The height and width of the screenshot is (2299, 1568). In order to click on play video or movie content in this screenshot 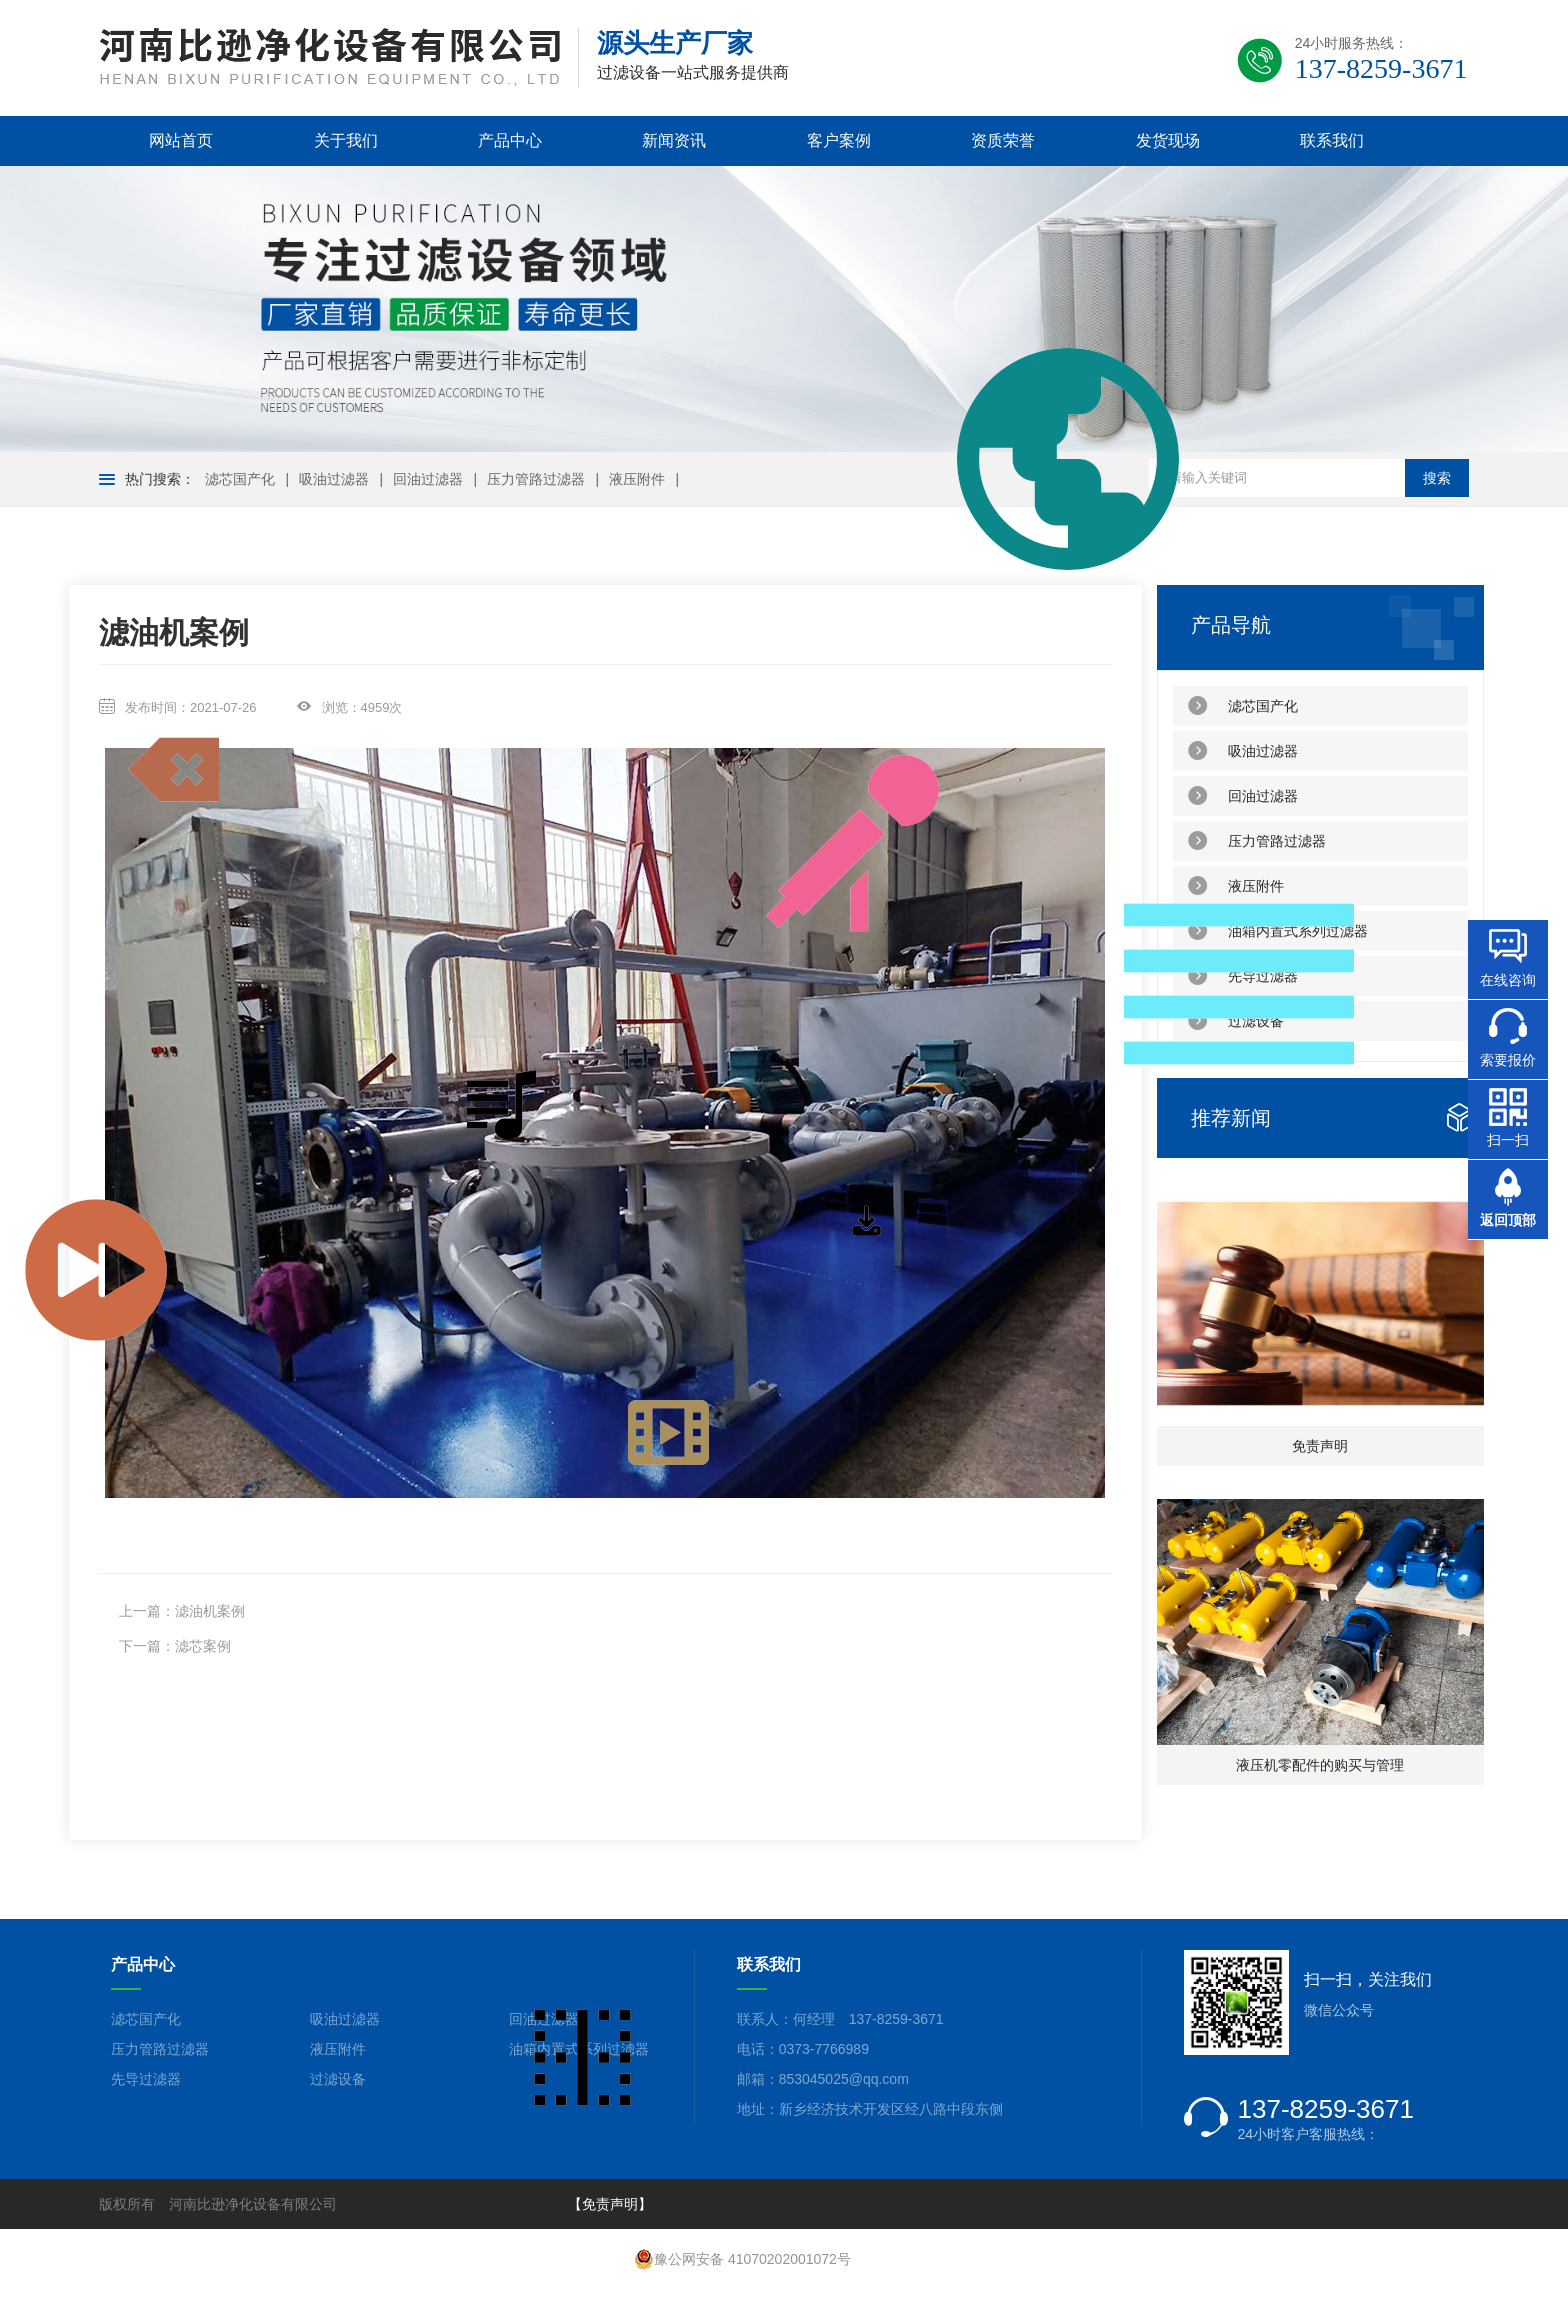, I will do `click(668, 1432)`.